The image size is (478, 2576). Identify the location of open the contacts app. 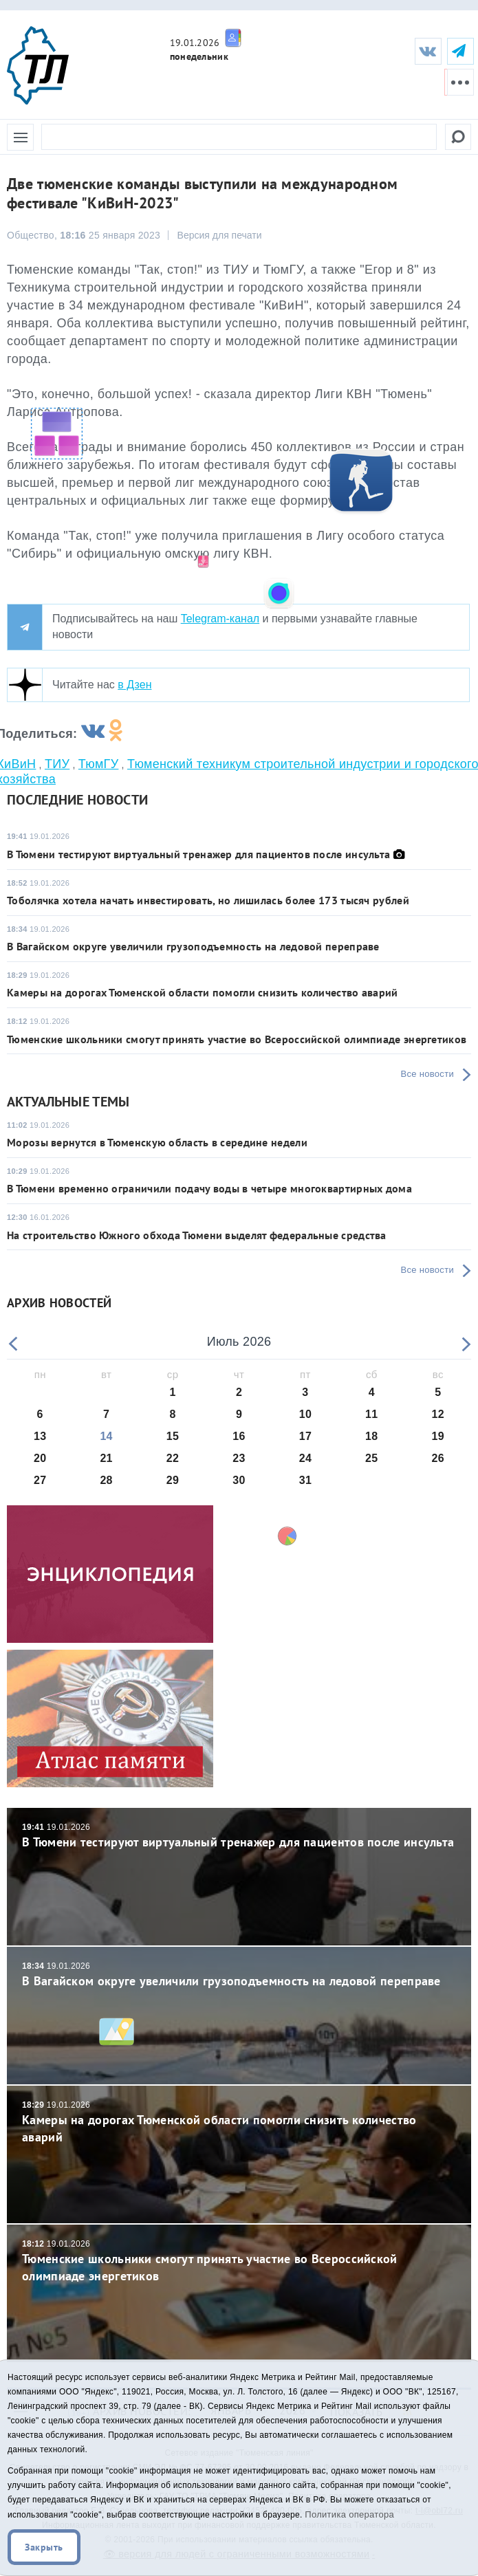
(233, 38).